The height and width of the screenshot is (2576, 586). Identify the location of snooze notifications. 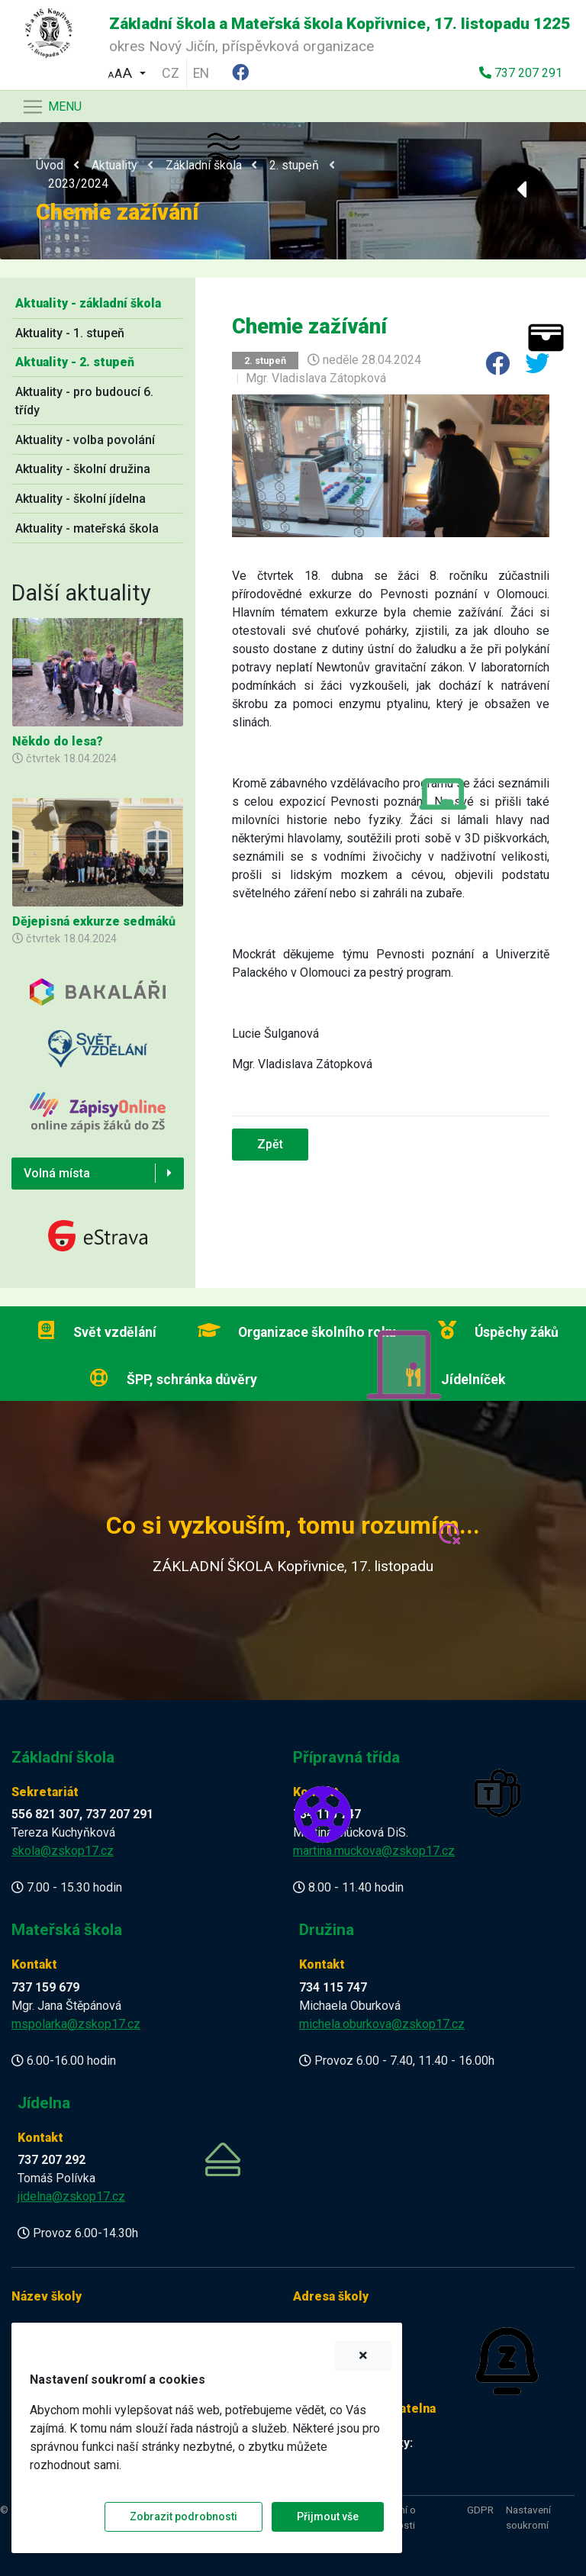
(507, 2361).